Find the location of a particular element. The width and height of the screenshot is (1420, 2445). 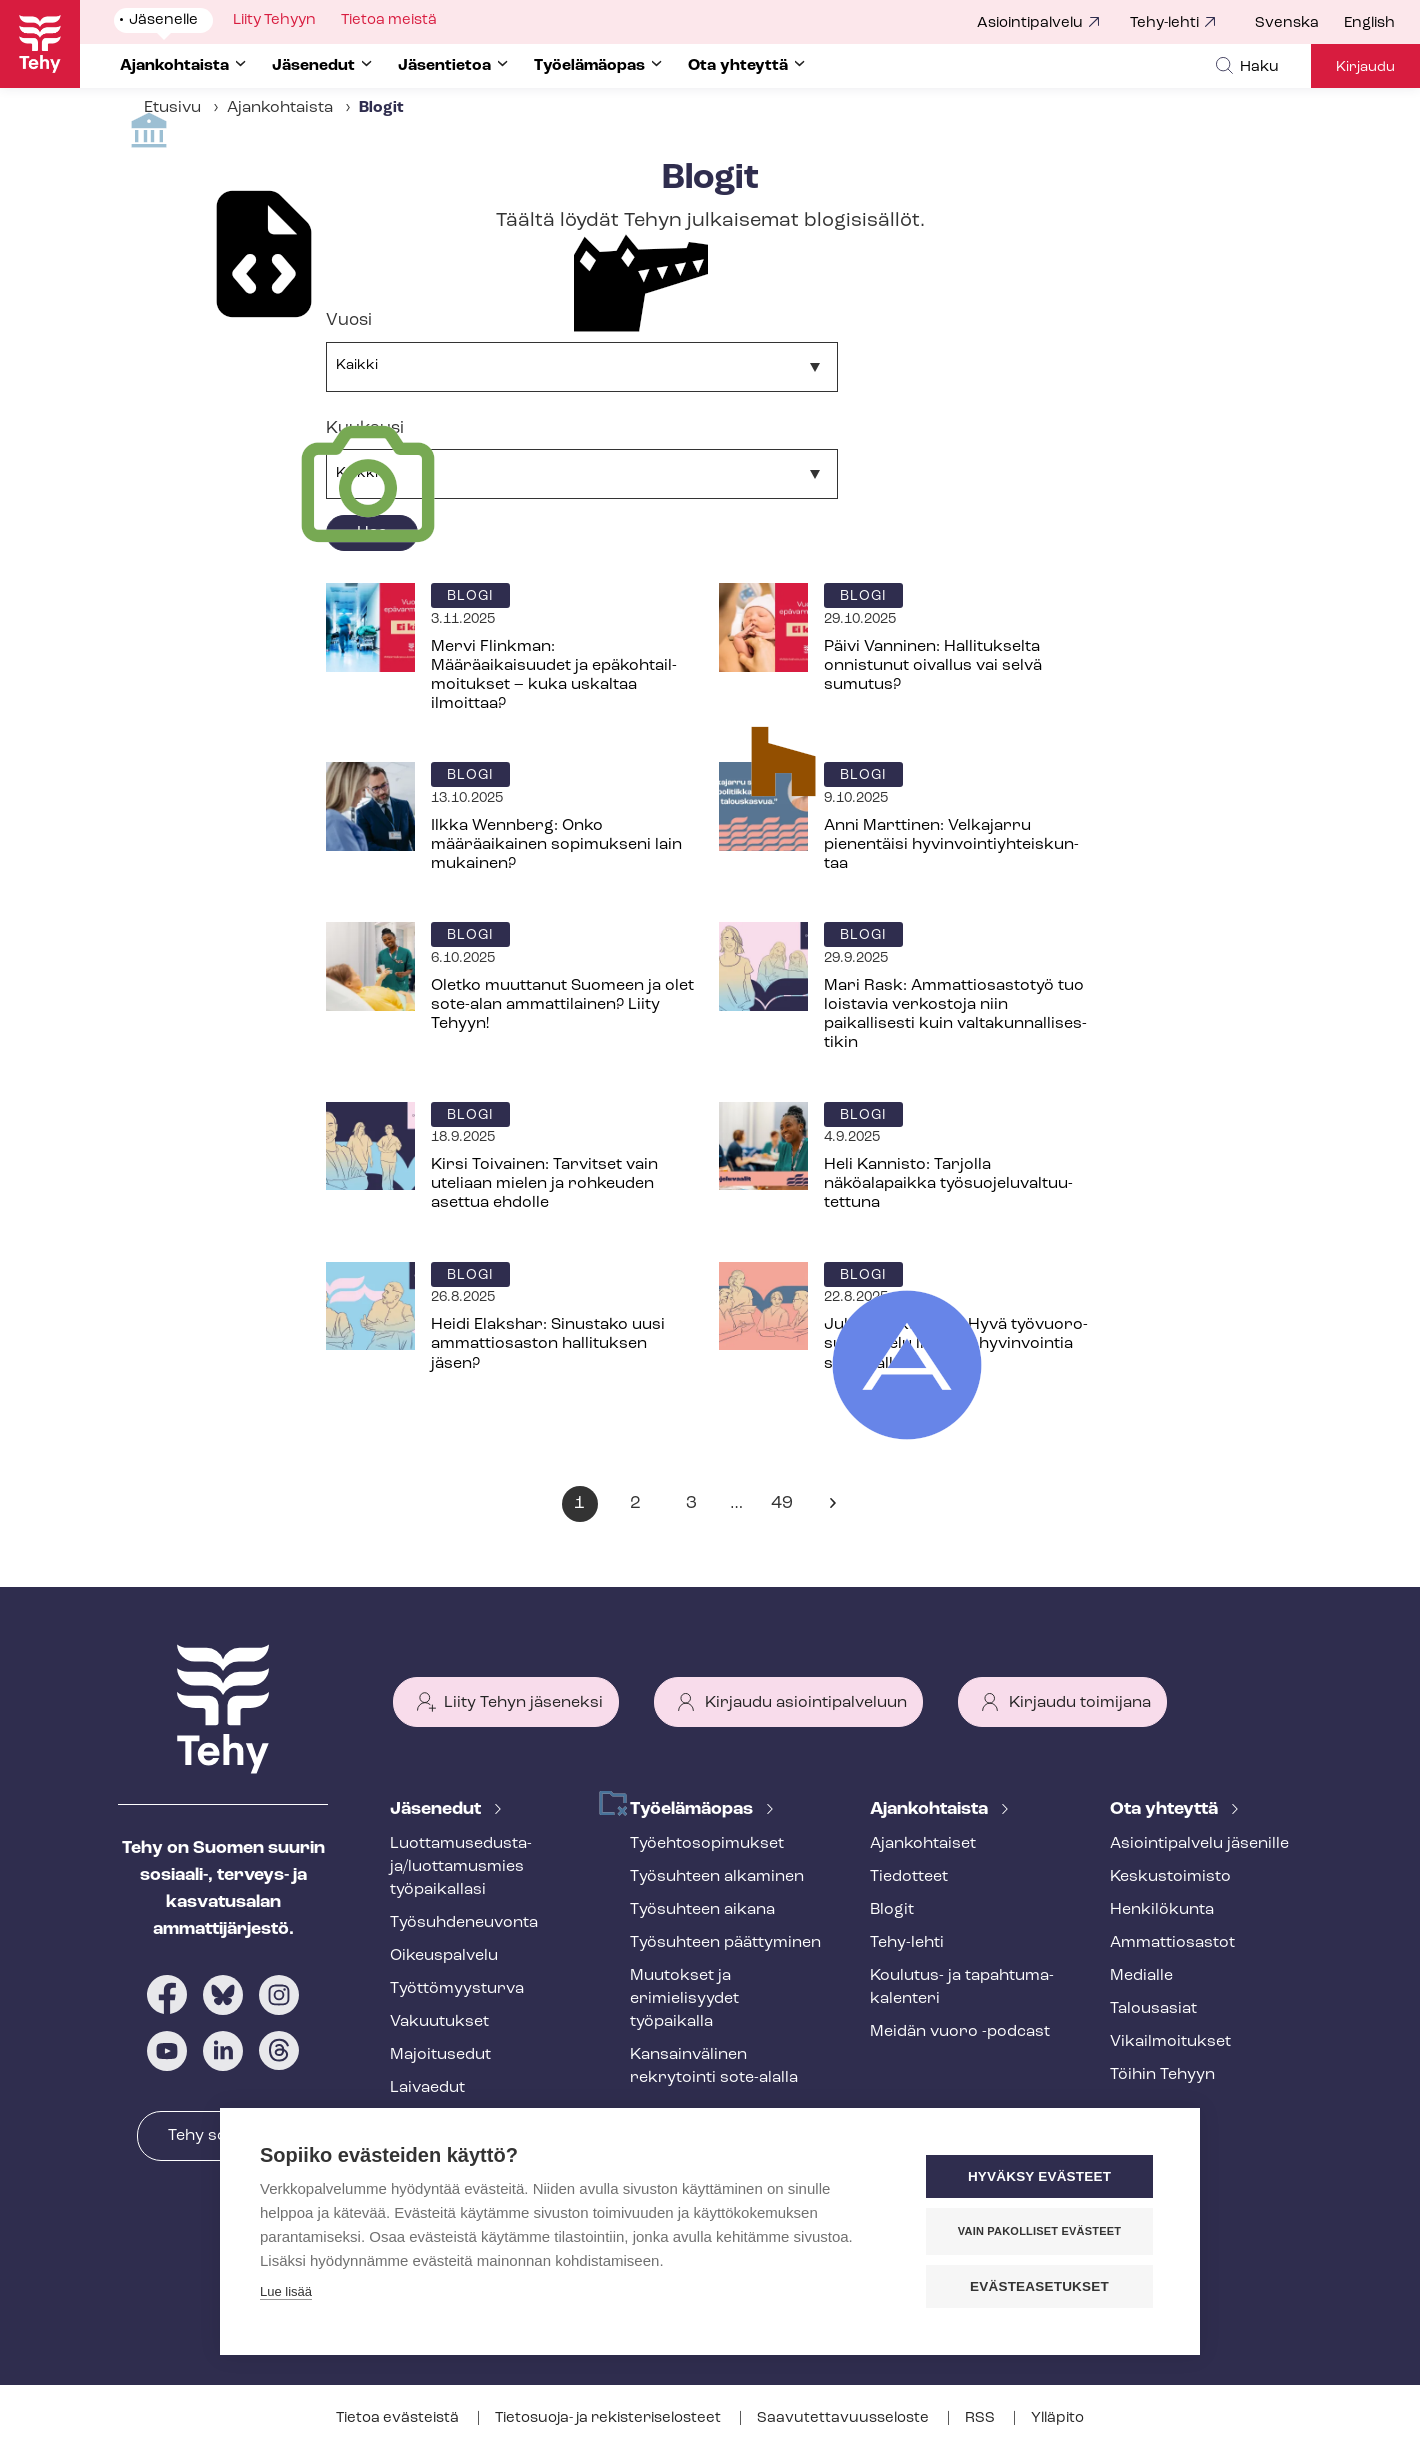

app.net (adn) logo is located at coordinates (907, 1365).